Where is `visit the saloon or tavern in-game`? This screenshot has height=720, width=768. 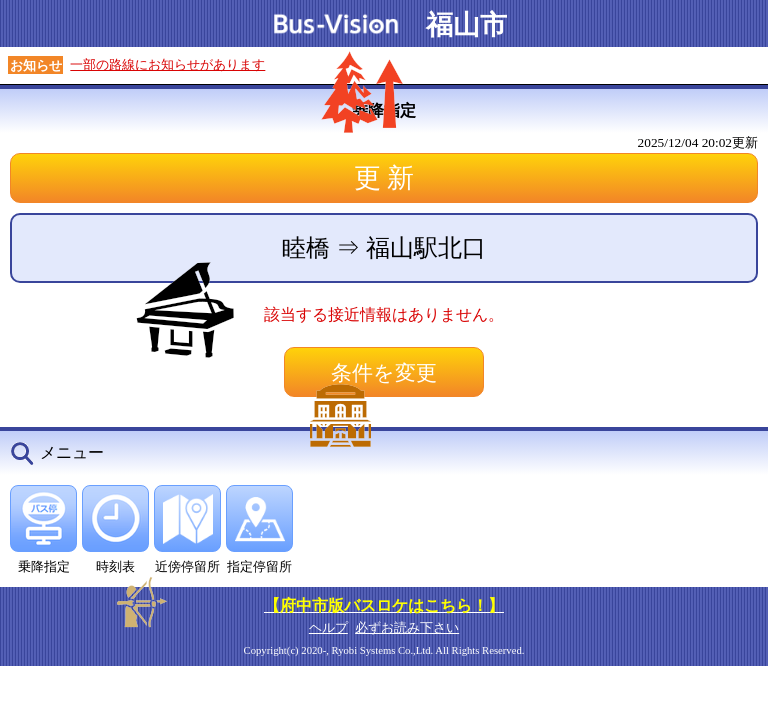
visit the saloon or tavern in-game is located at coordinates (340, 415).